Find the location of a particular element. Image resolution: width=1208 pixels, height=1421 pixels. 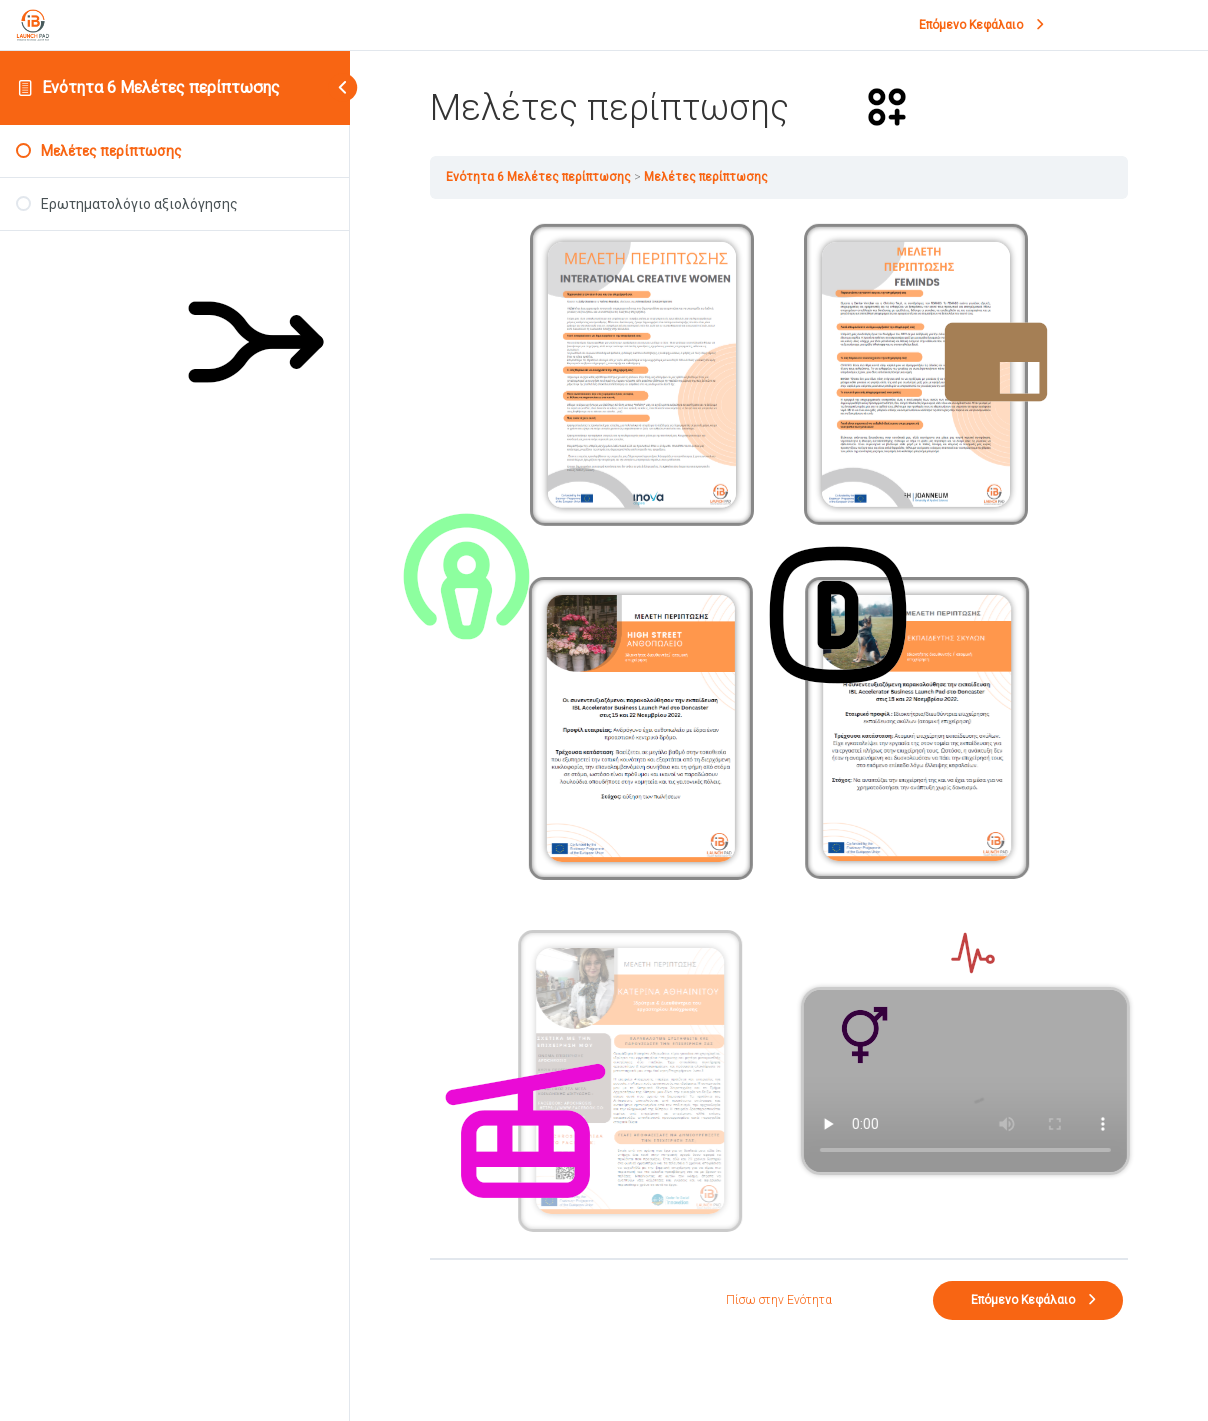

open Apple Podcasts app is located at coordinates (466, 576).